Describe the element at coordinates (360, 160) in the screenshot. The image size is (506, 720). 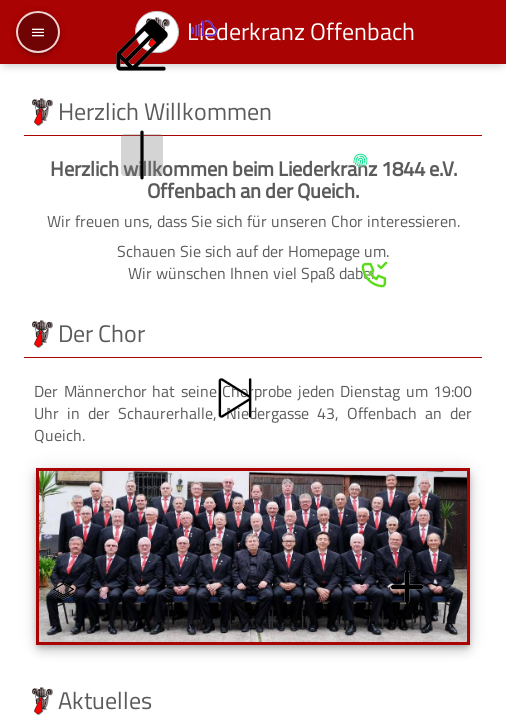
I see `authenticate with biometric fingerprint` at that location.